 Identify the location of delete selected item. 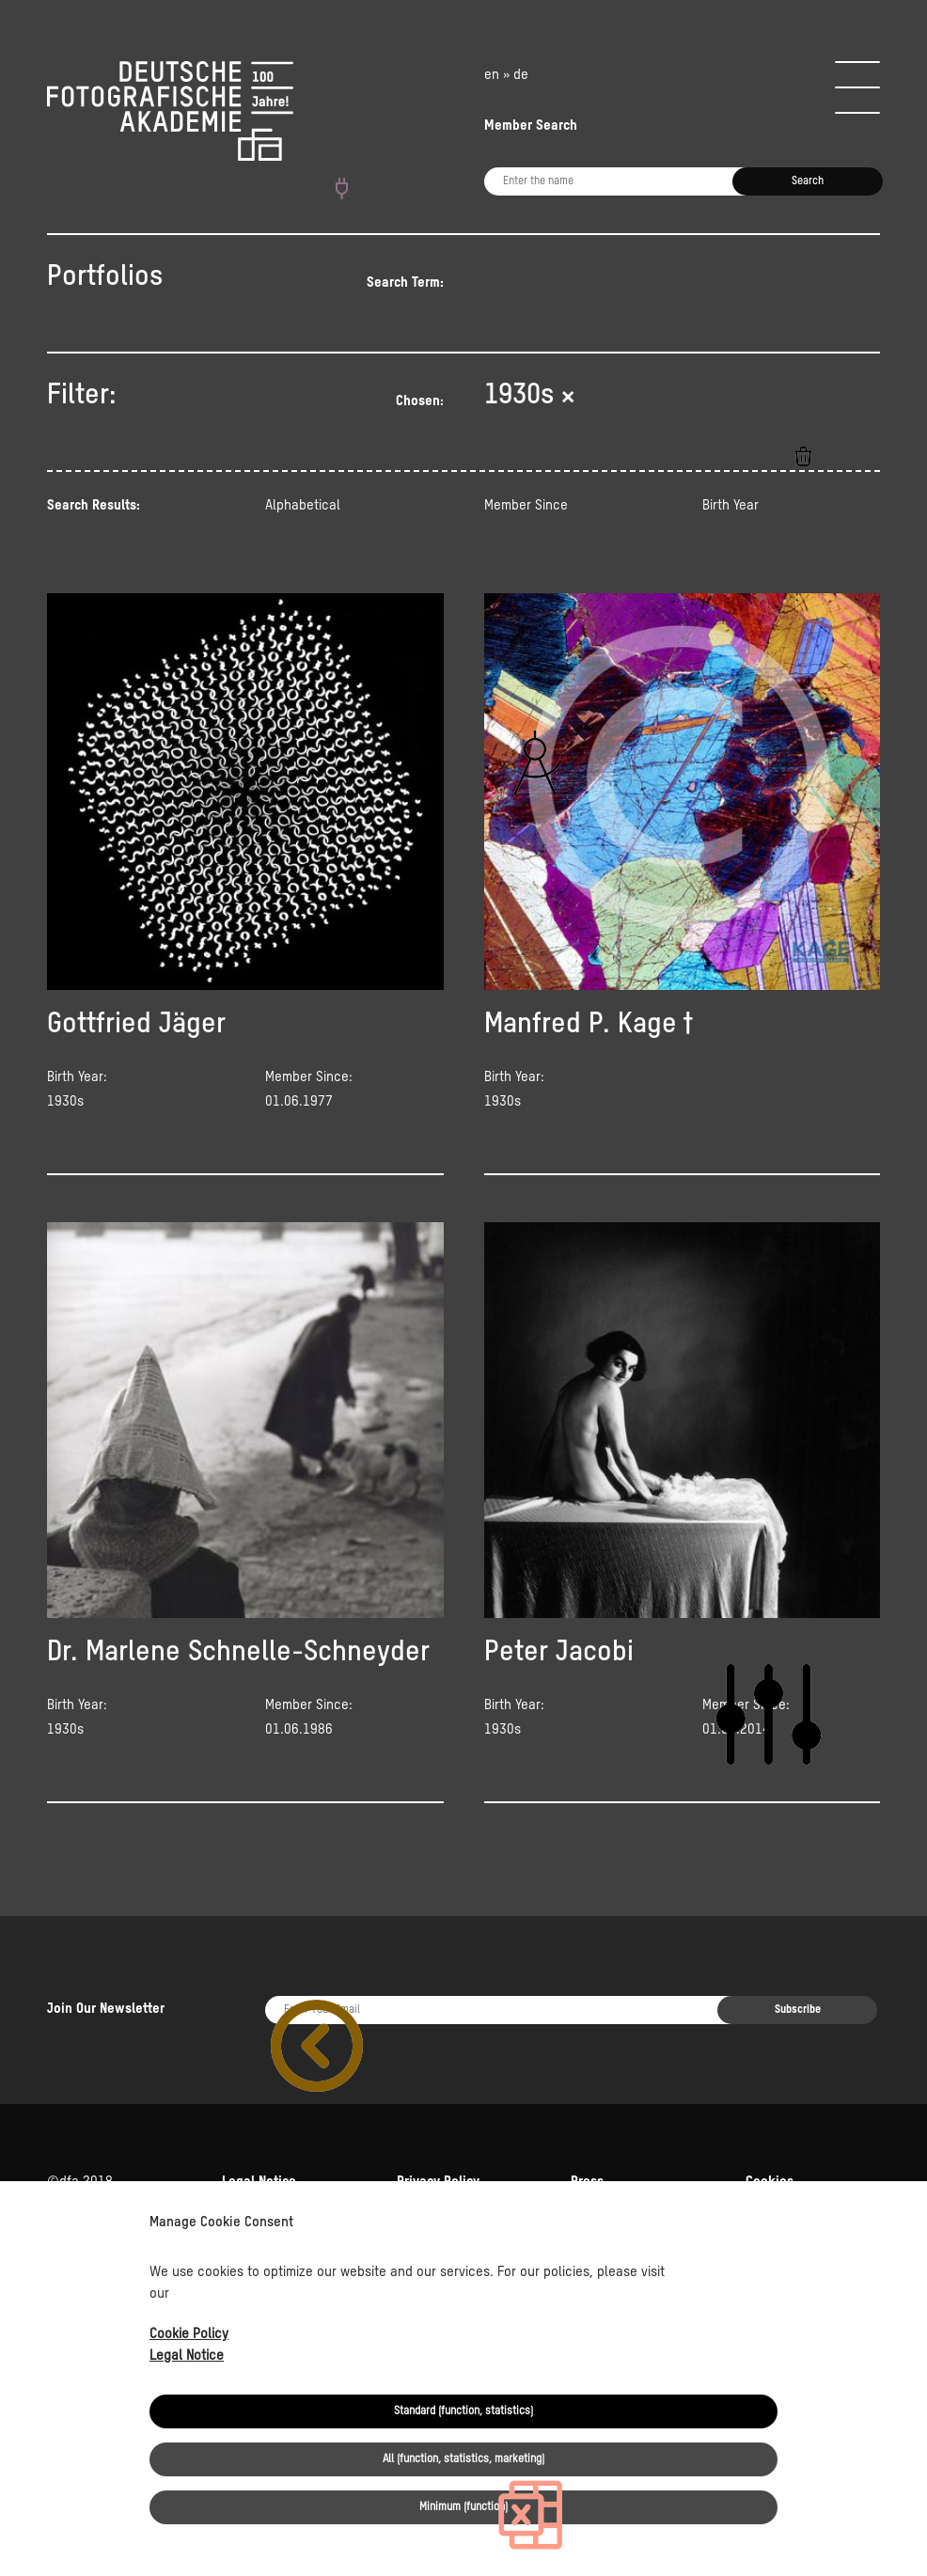
(803, 456).